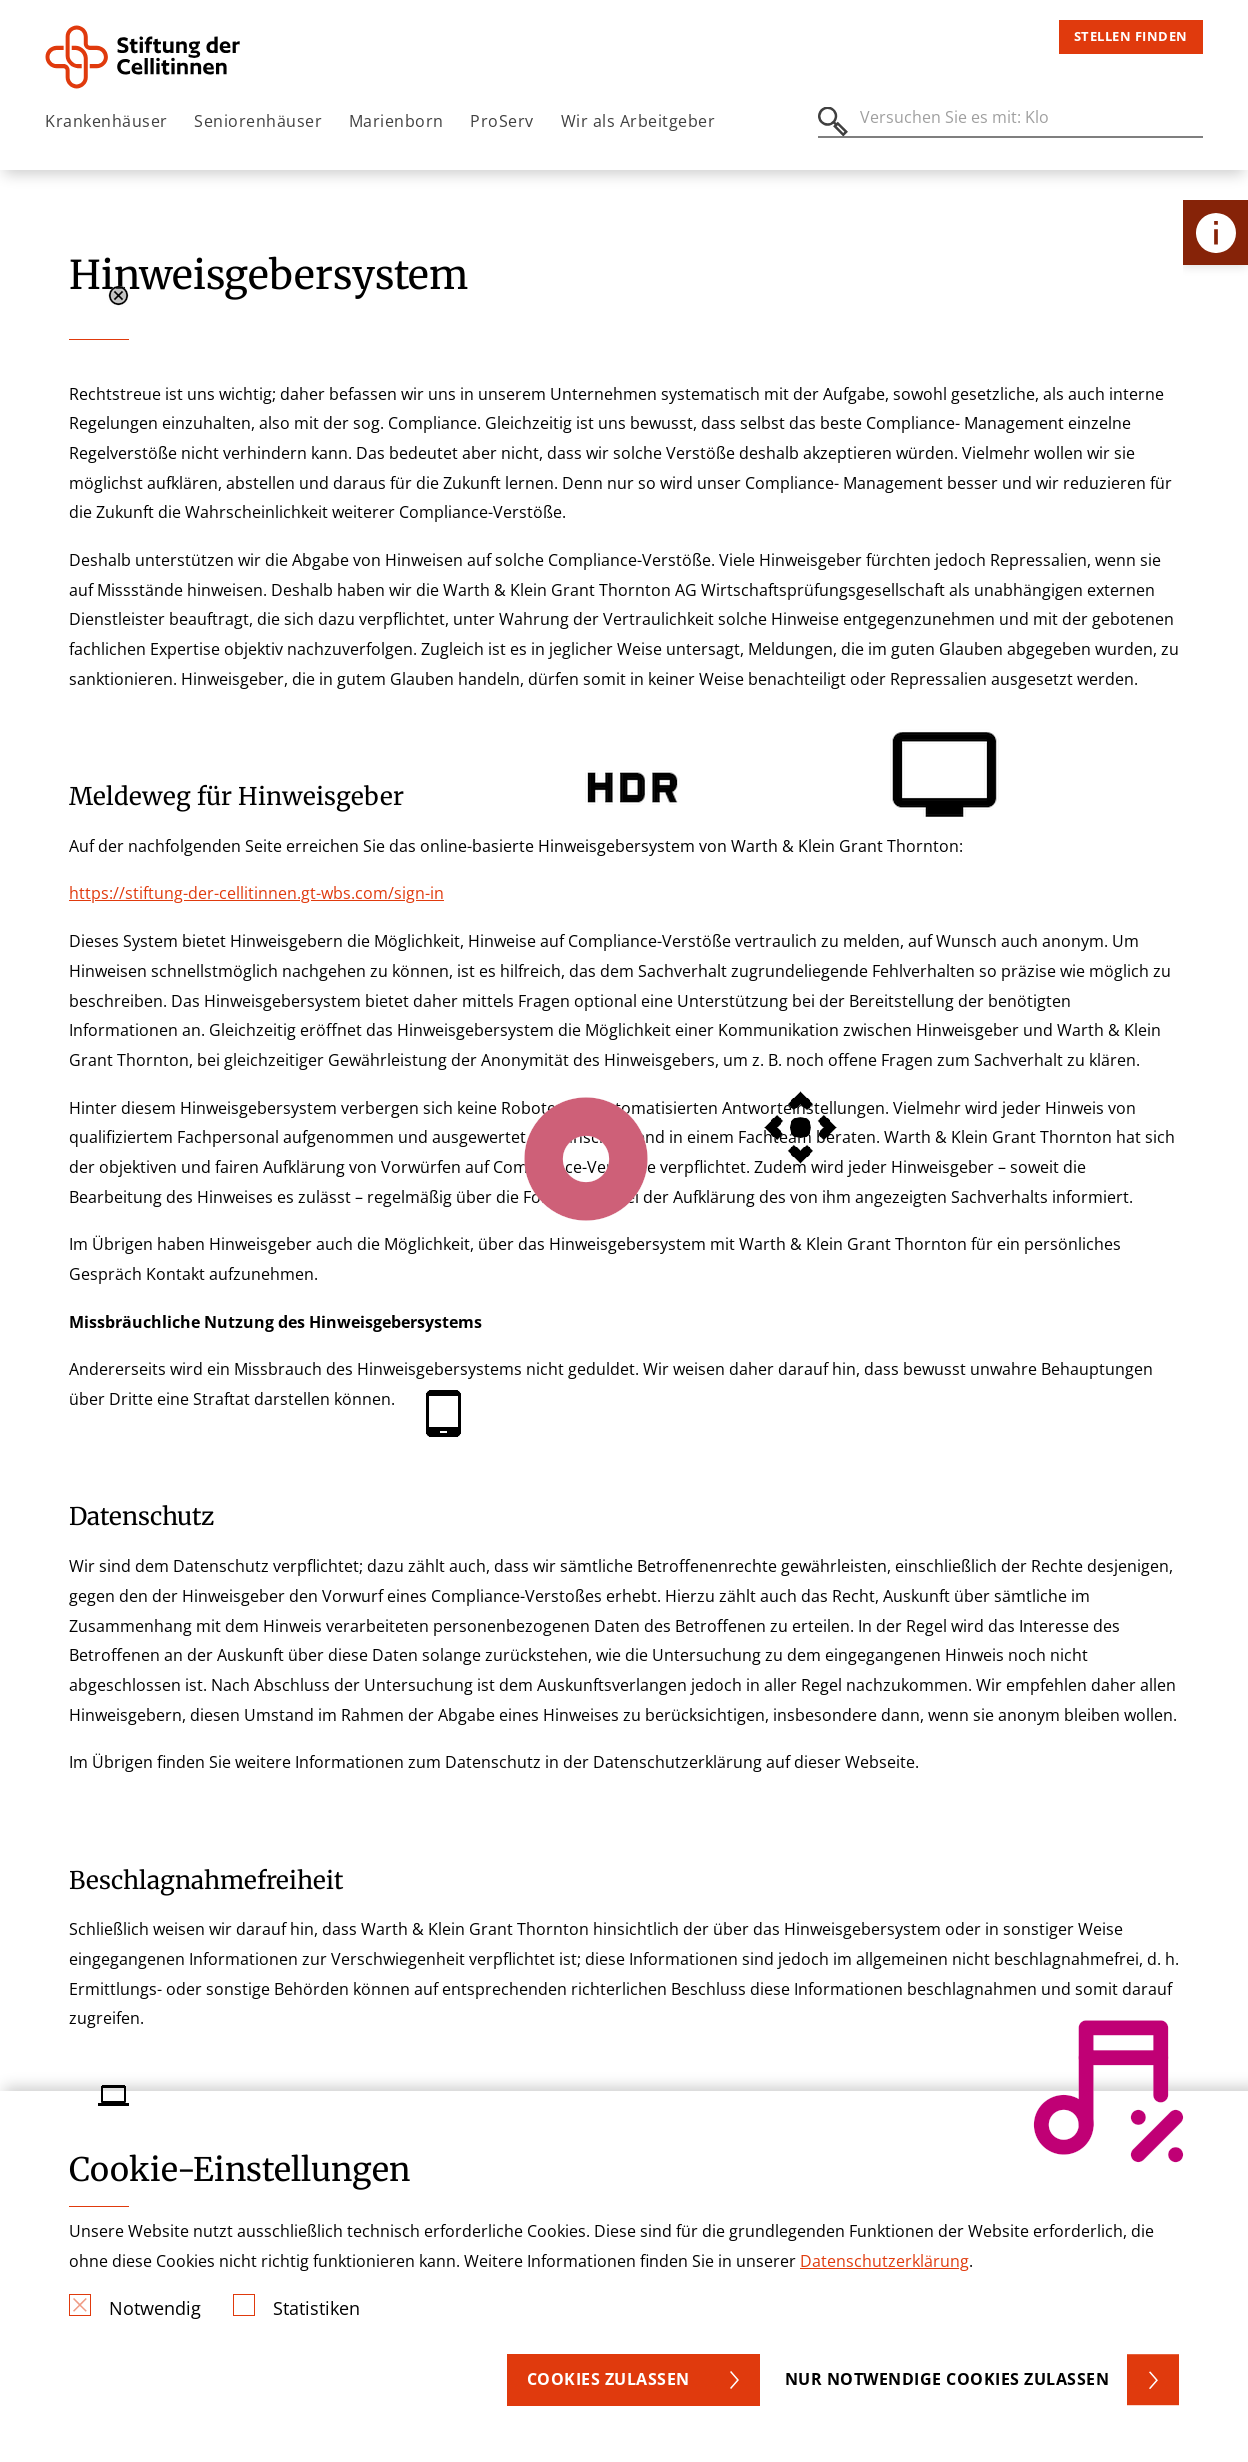 The image size is (1248, 2462). I want to click on indicates a selected radio button option, so click(586, 1159).